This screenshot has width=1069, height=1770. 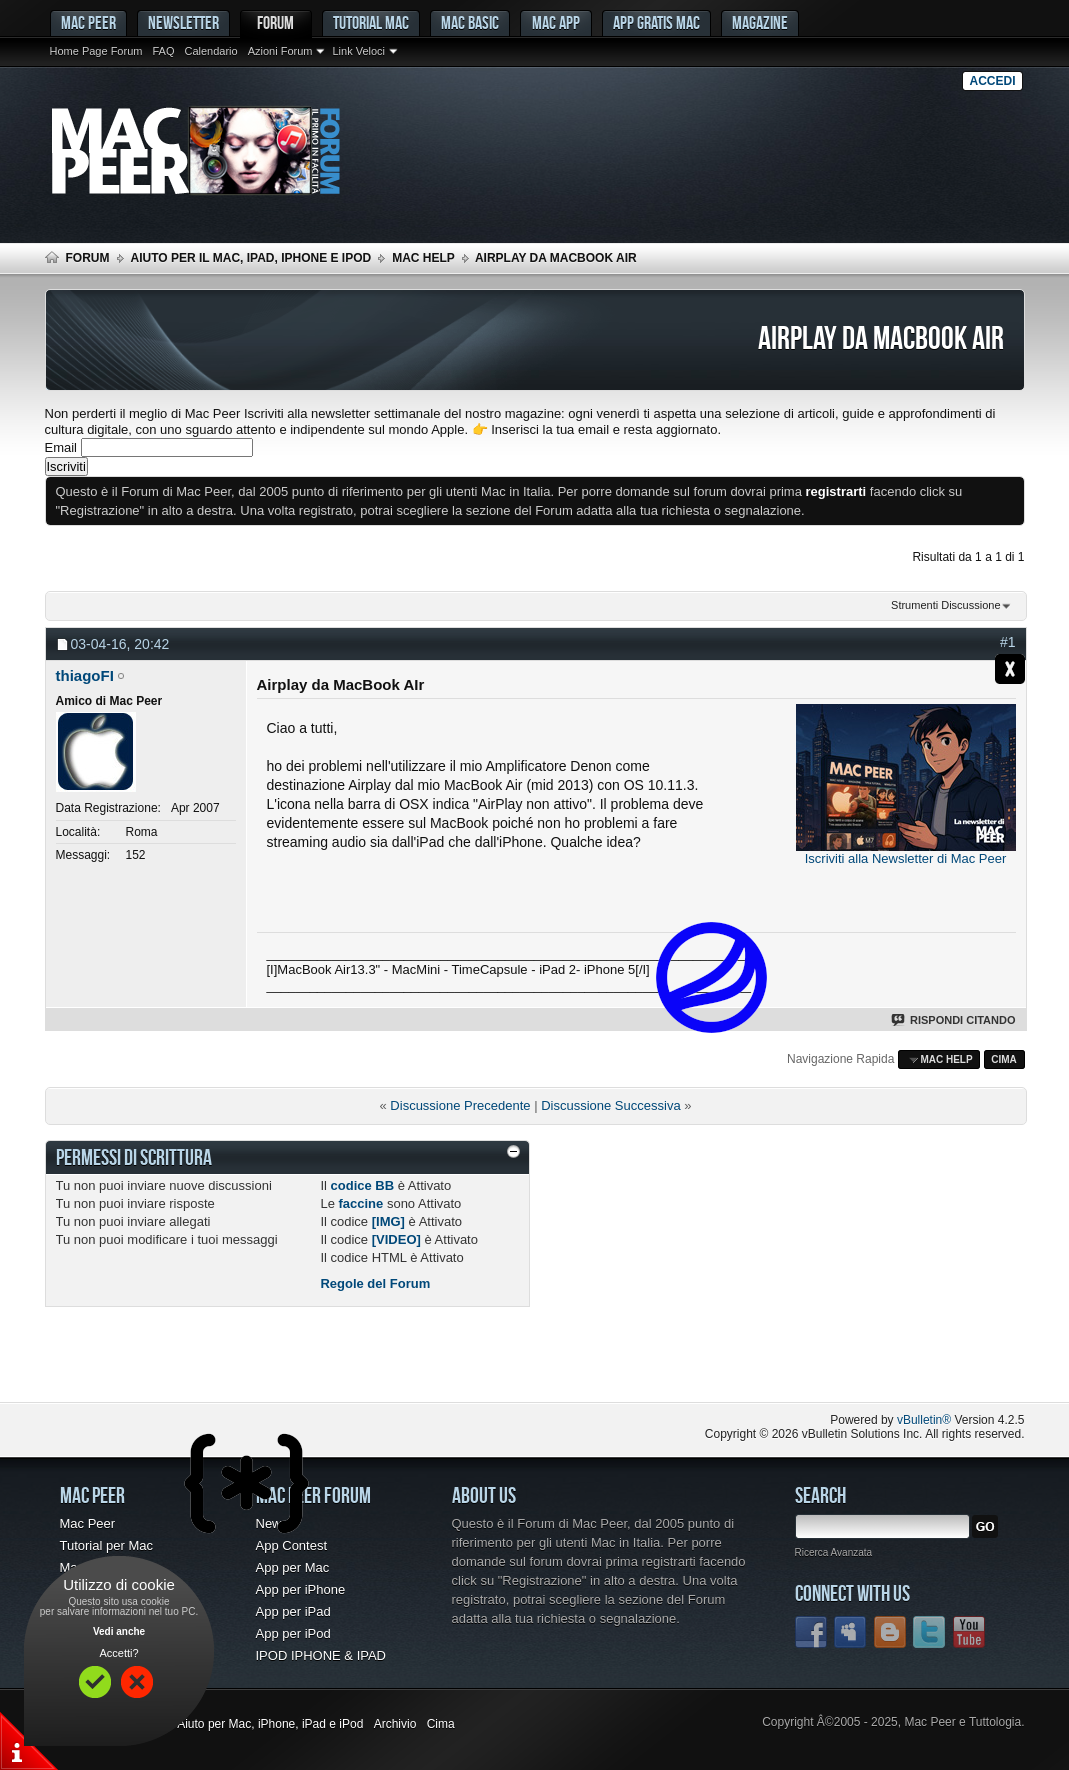 I want to click on pepsi brand logo, so click(x=711, y=977).